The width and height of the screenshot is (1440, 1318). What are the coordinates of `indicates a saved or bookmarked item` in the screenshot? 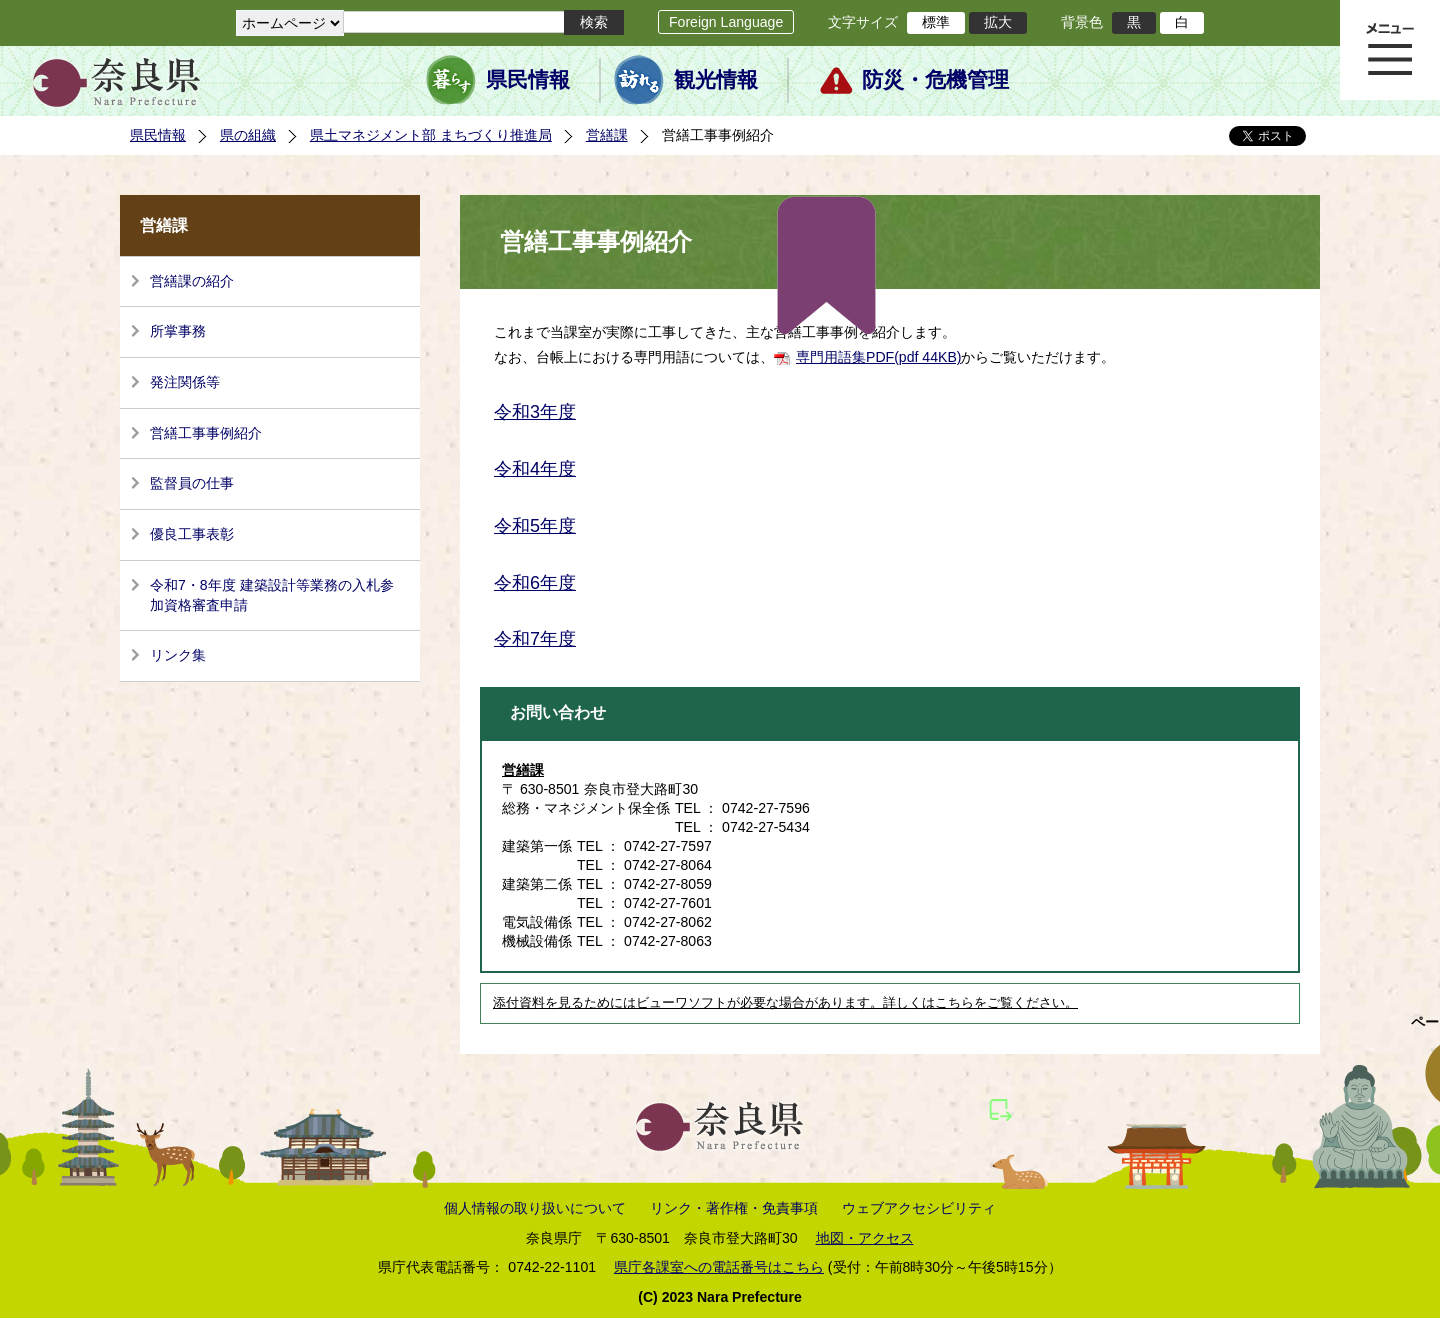 It's located at (826, 265).